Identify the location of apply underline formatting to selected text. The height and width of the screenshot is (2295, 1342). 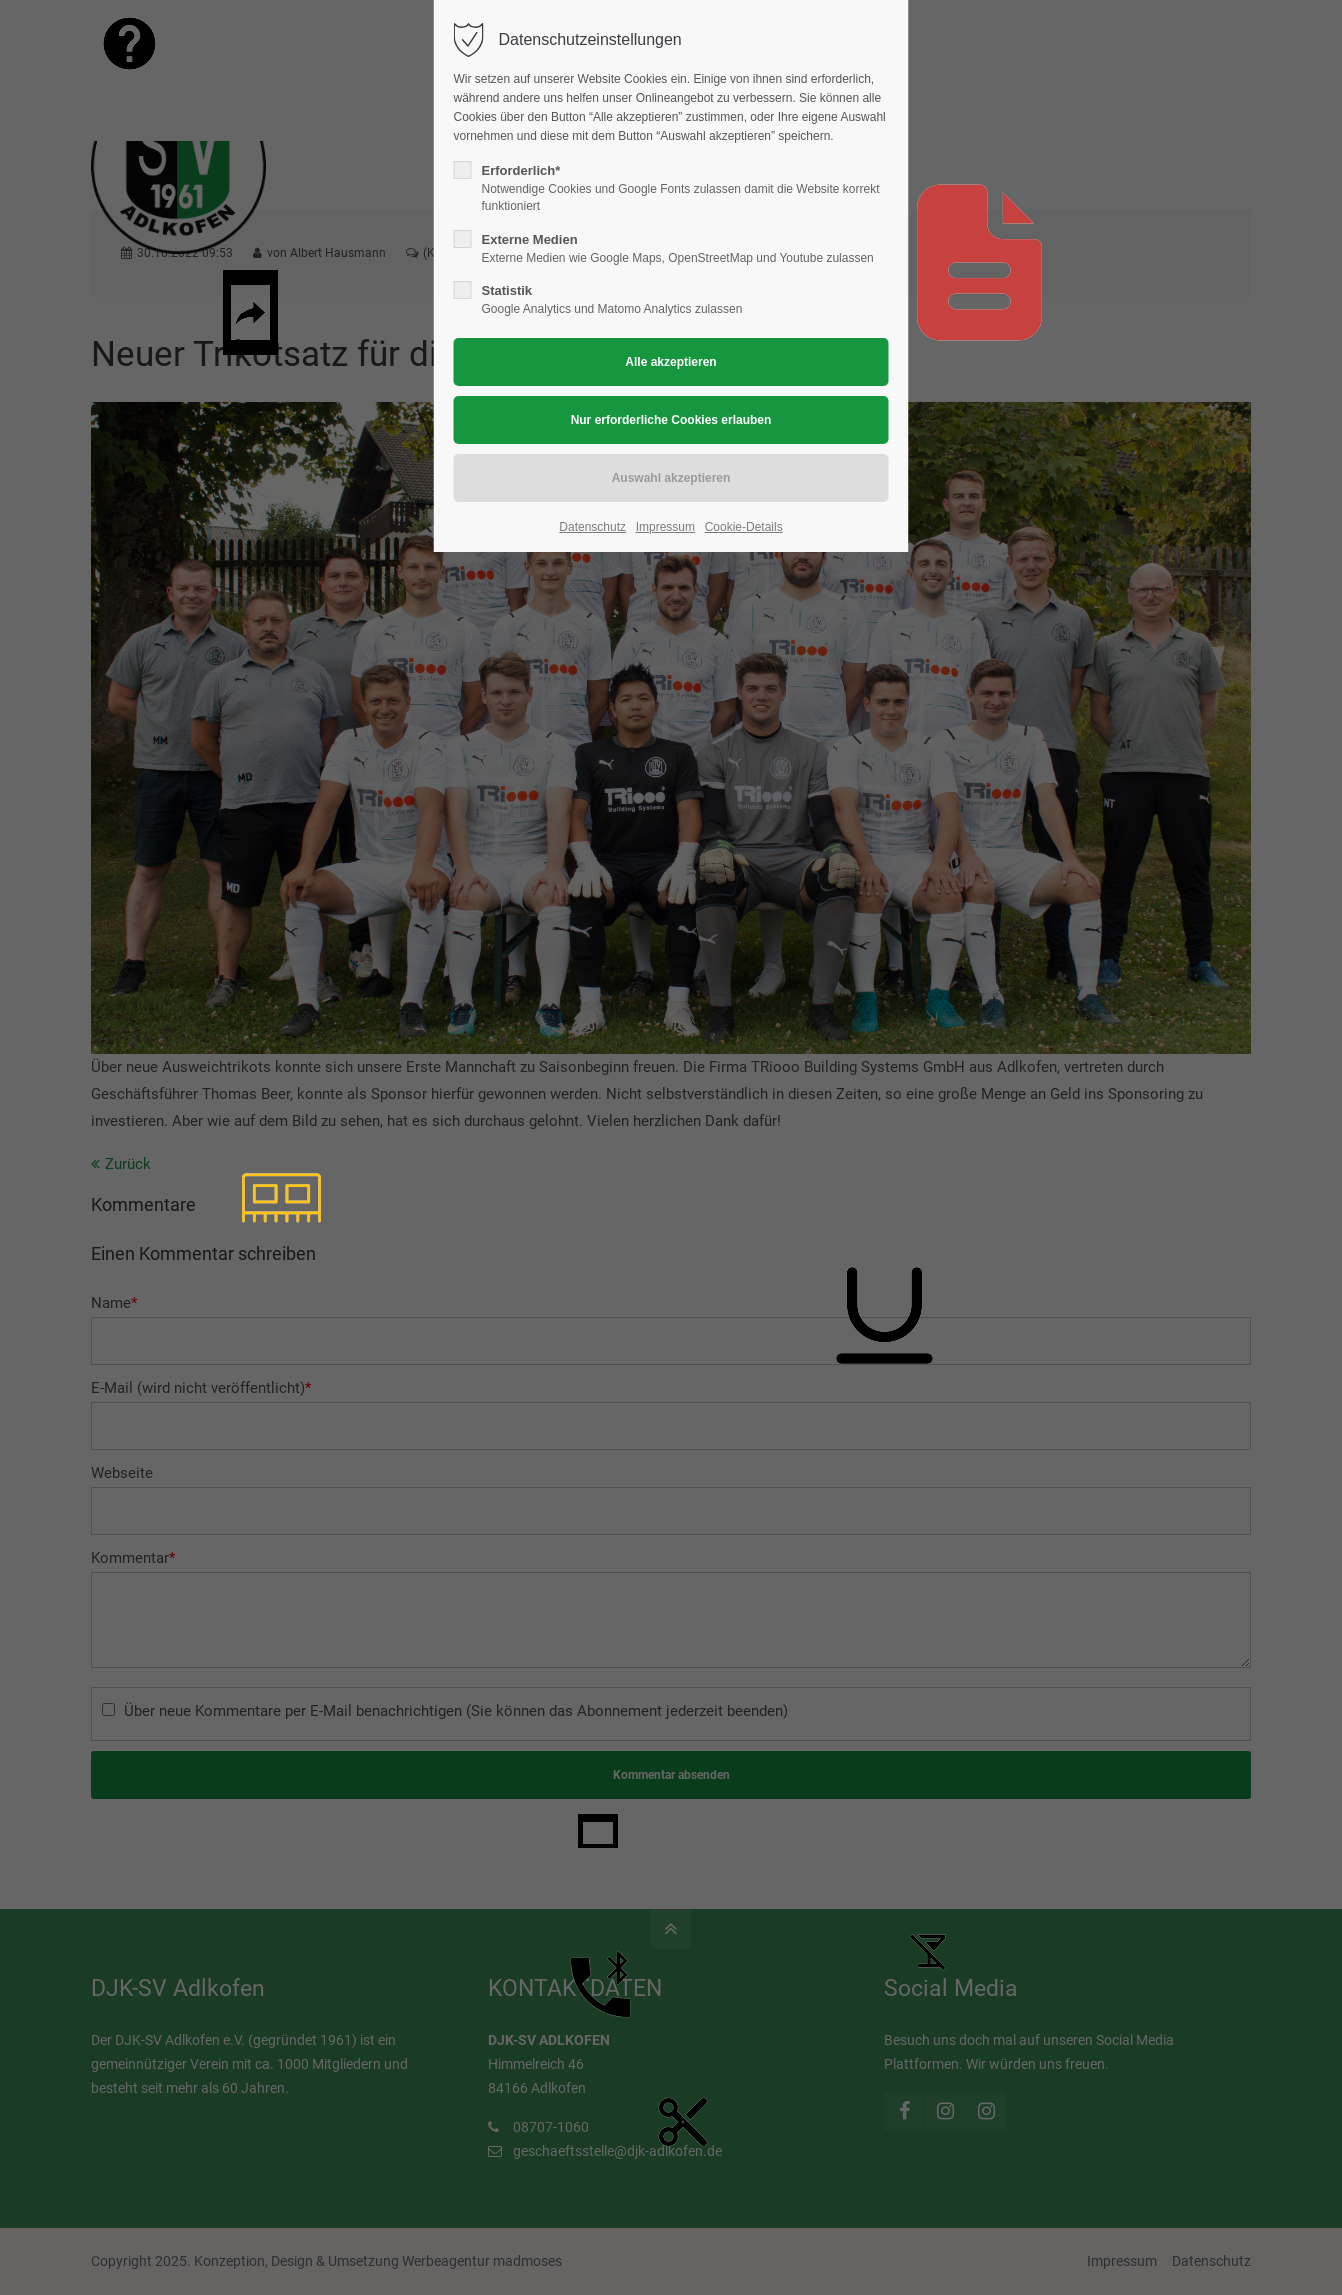
(884, 1315).